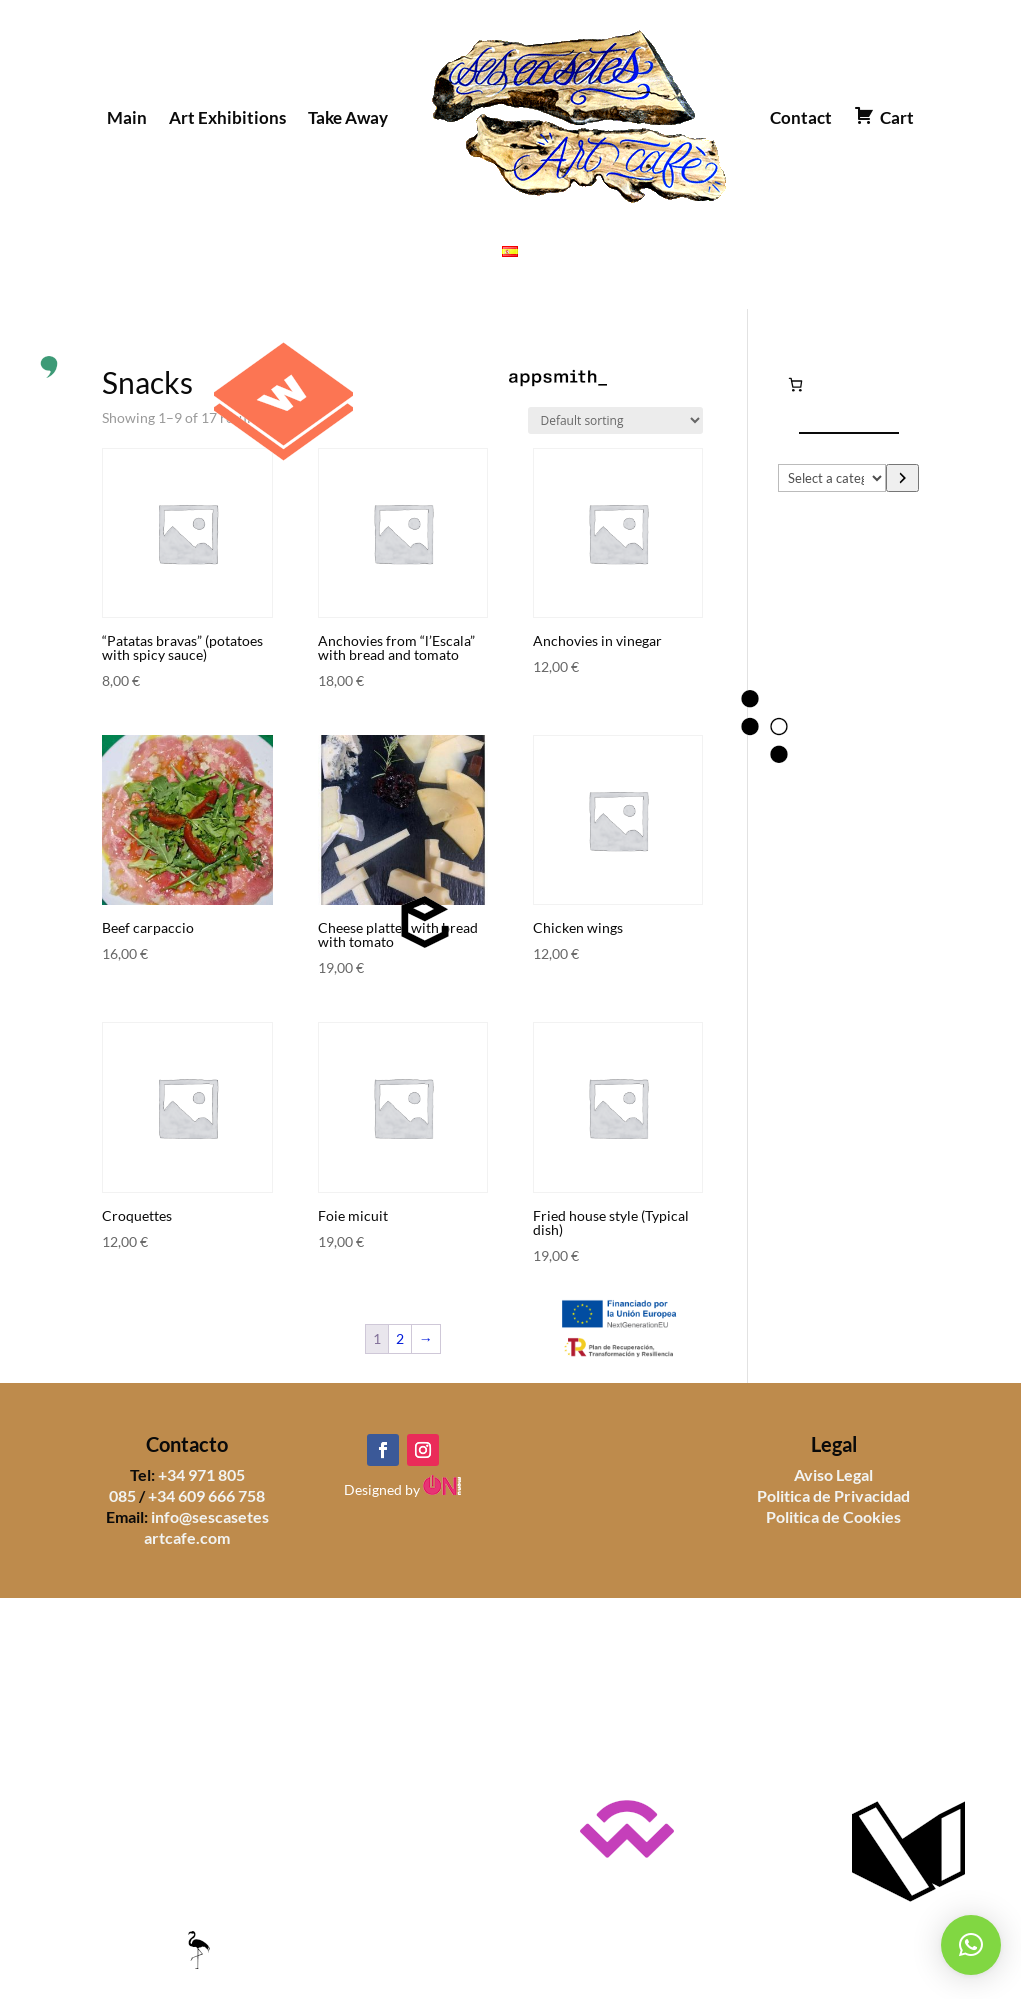 Image resolution: width=1021 pixels, height=1999 pixels. Describe the element at coordinates (283, 401) in the screenshot. I see `open wappalyzer browser extension` at that location.